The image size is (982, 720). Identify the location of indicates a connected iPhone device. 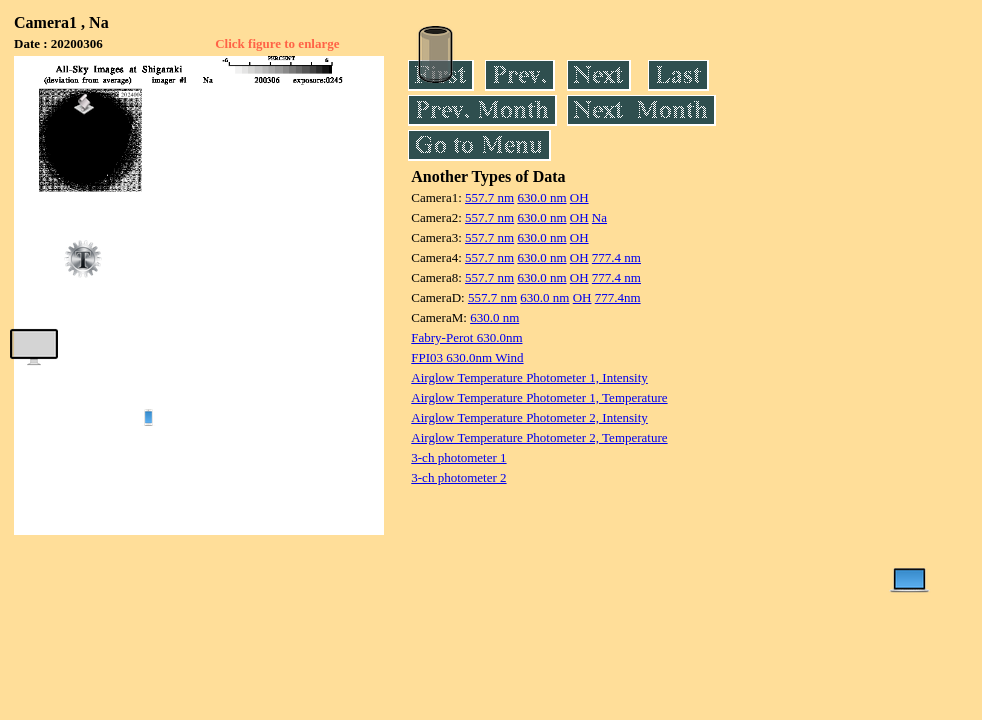
(148, 417).